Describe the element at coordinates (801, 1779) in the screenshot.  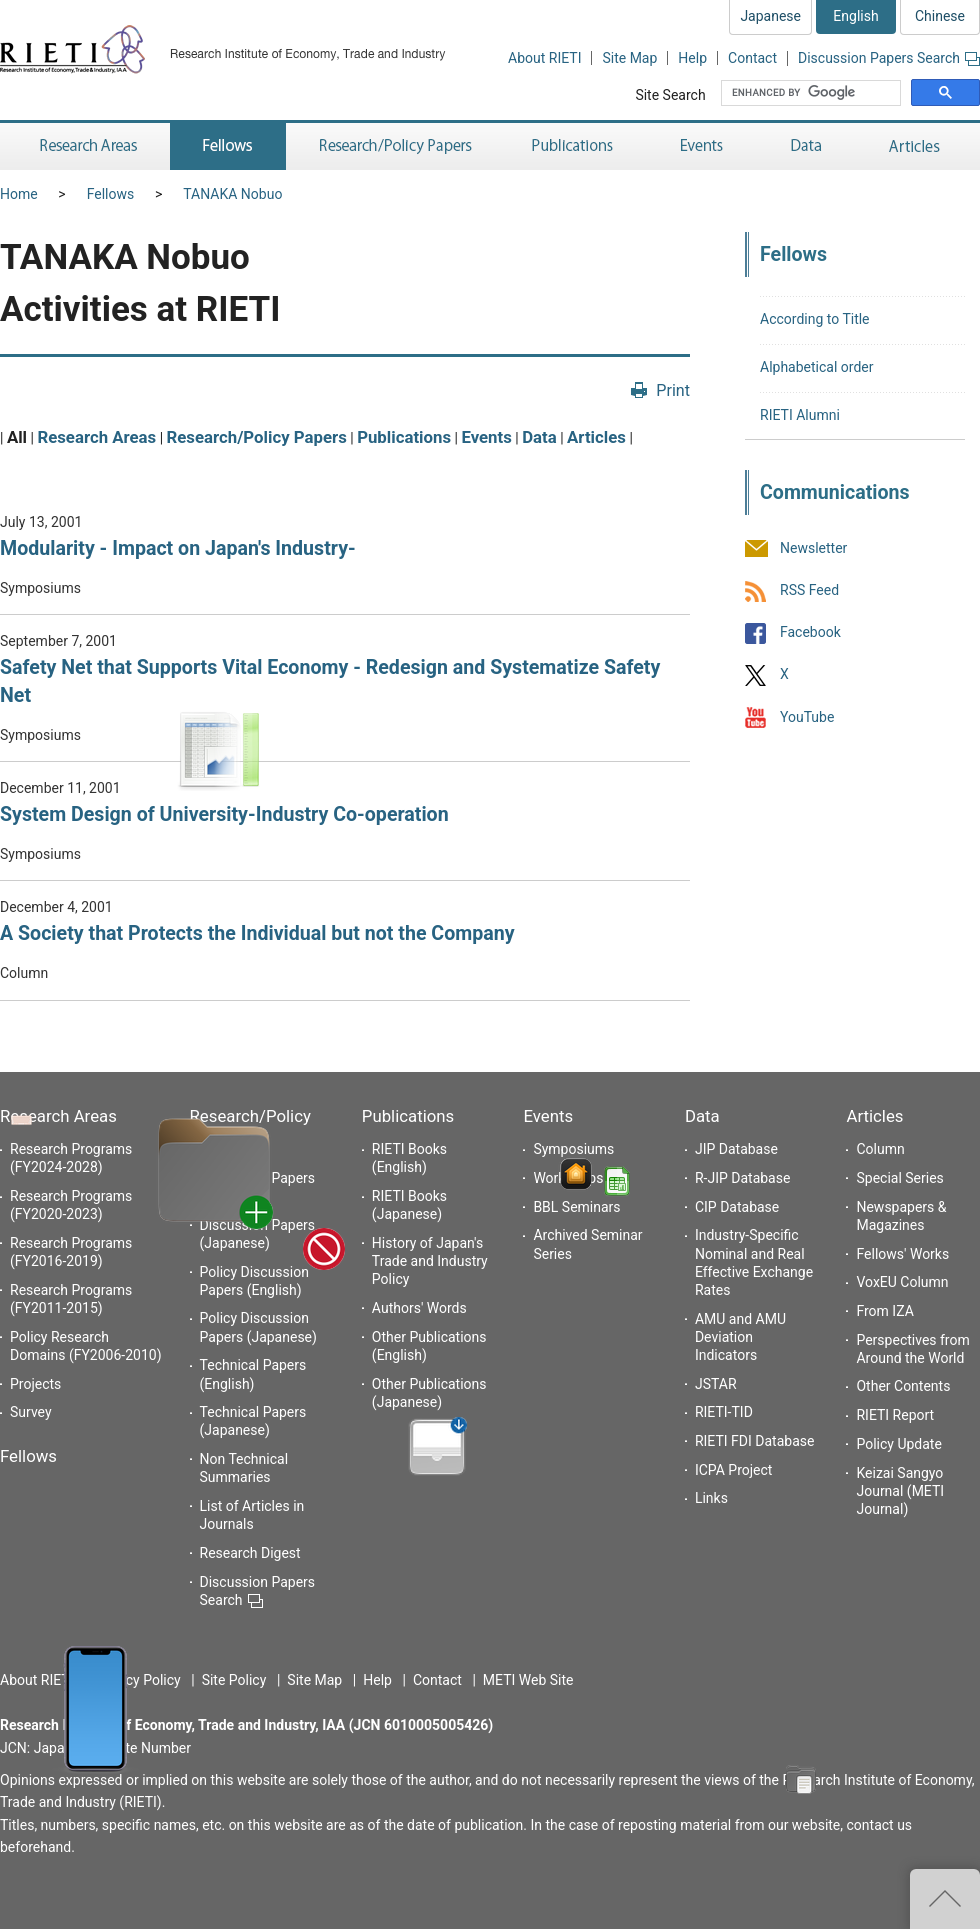
I see `open a file from your computer` at that location.